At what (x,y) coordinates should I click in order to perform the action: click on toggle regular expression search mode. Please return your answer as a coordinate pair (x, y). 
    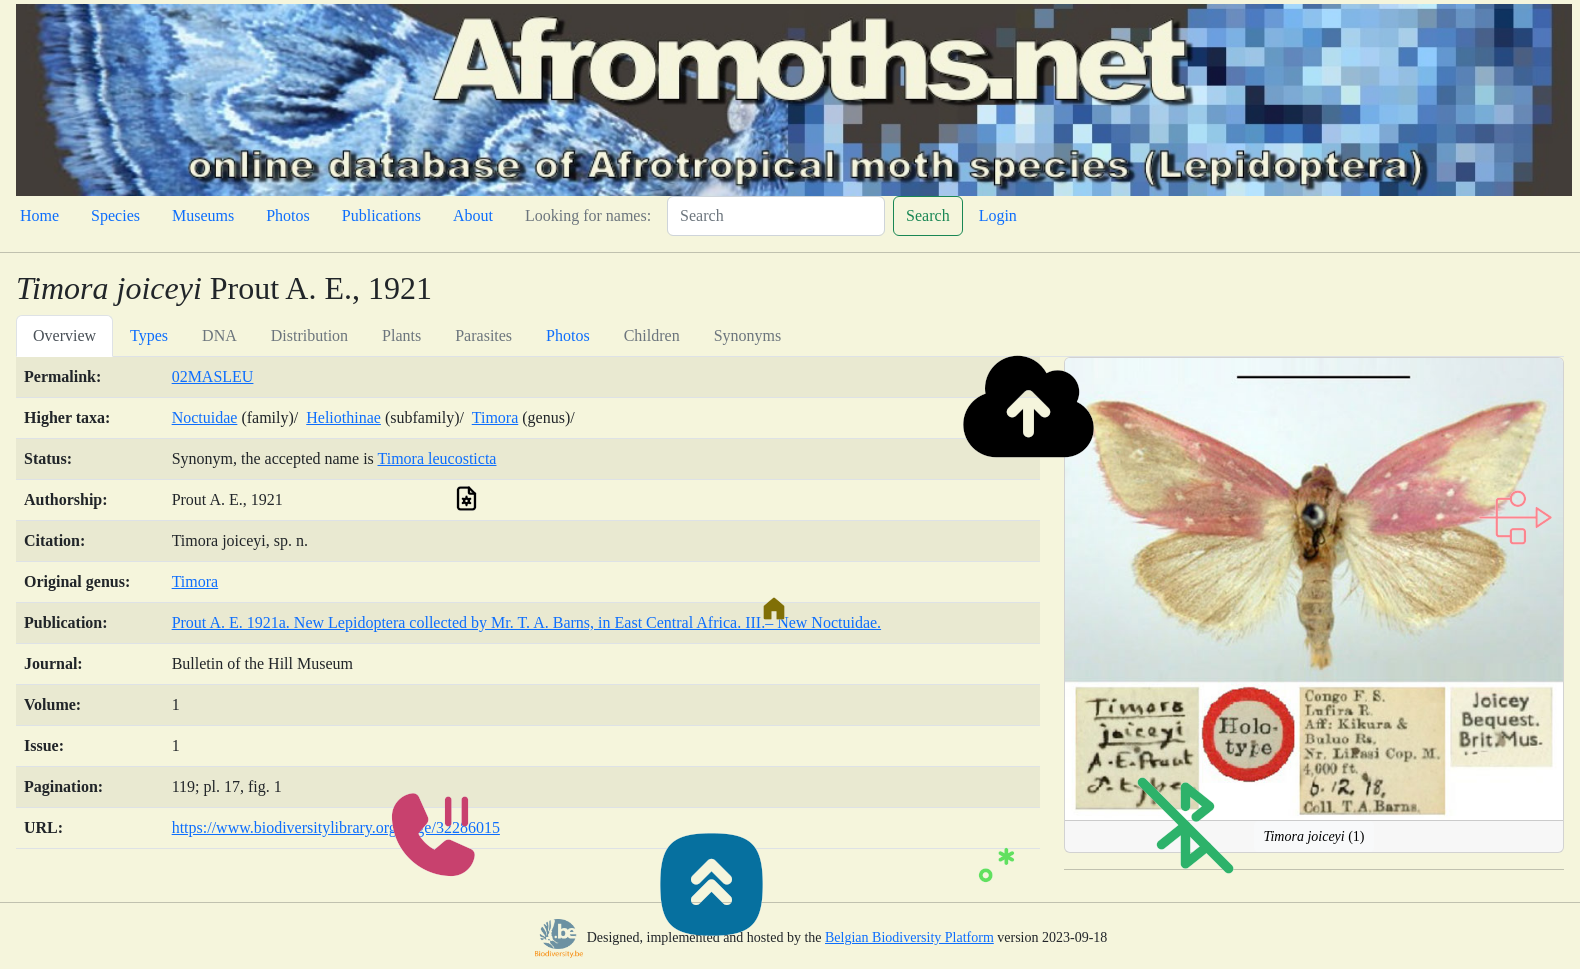
    Looking at the image, I should click on (996, 864).